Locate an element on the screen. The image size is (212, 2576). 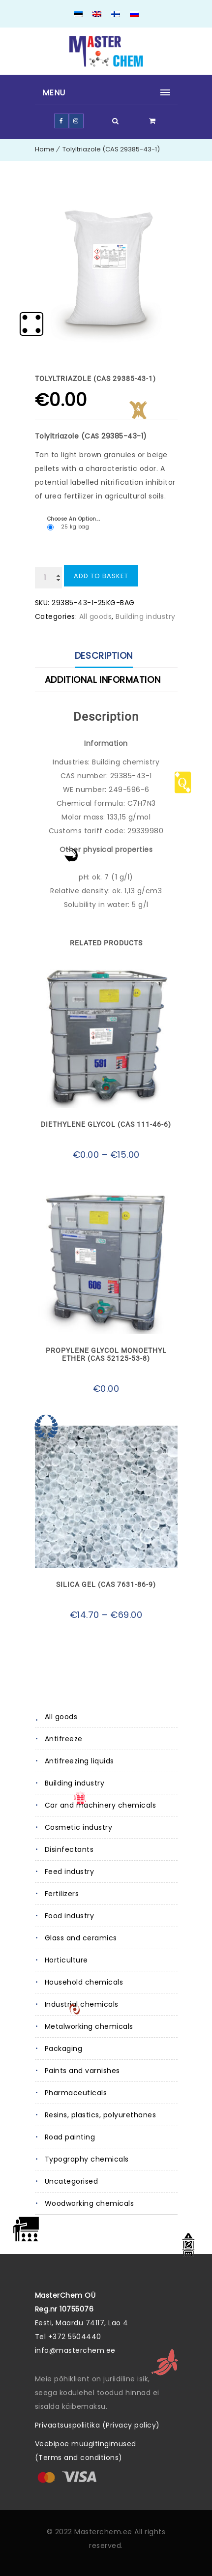
food or fruit category in a game inventory is located at coordinates (165, 2362).